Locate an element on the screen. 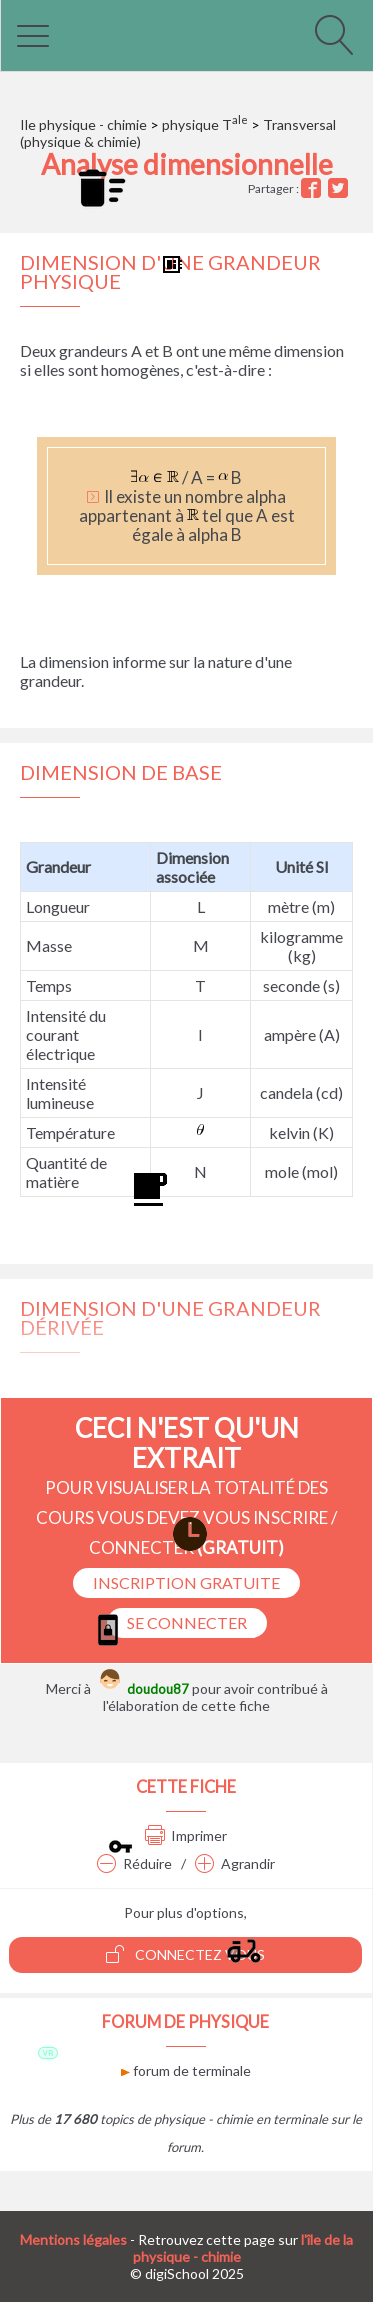  access developer or hardware settings is located at coordinates (172, 264).